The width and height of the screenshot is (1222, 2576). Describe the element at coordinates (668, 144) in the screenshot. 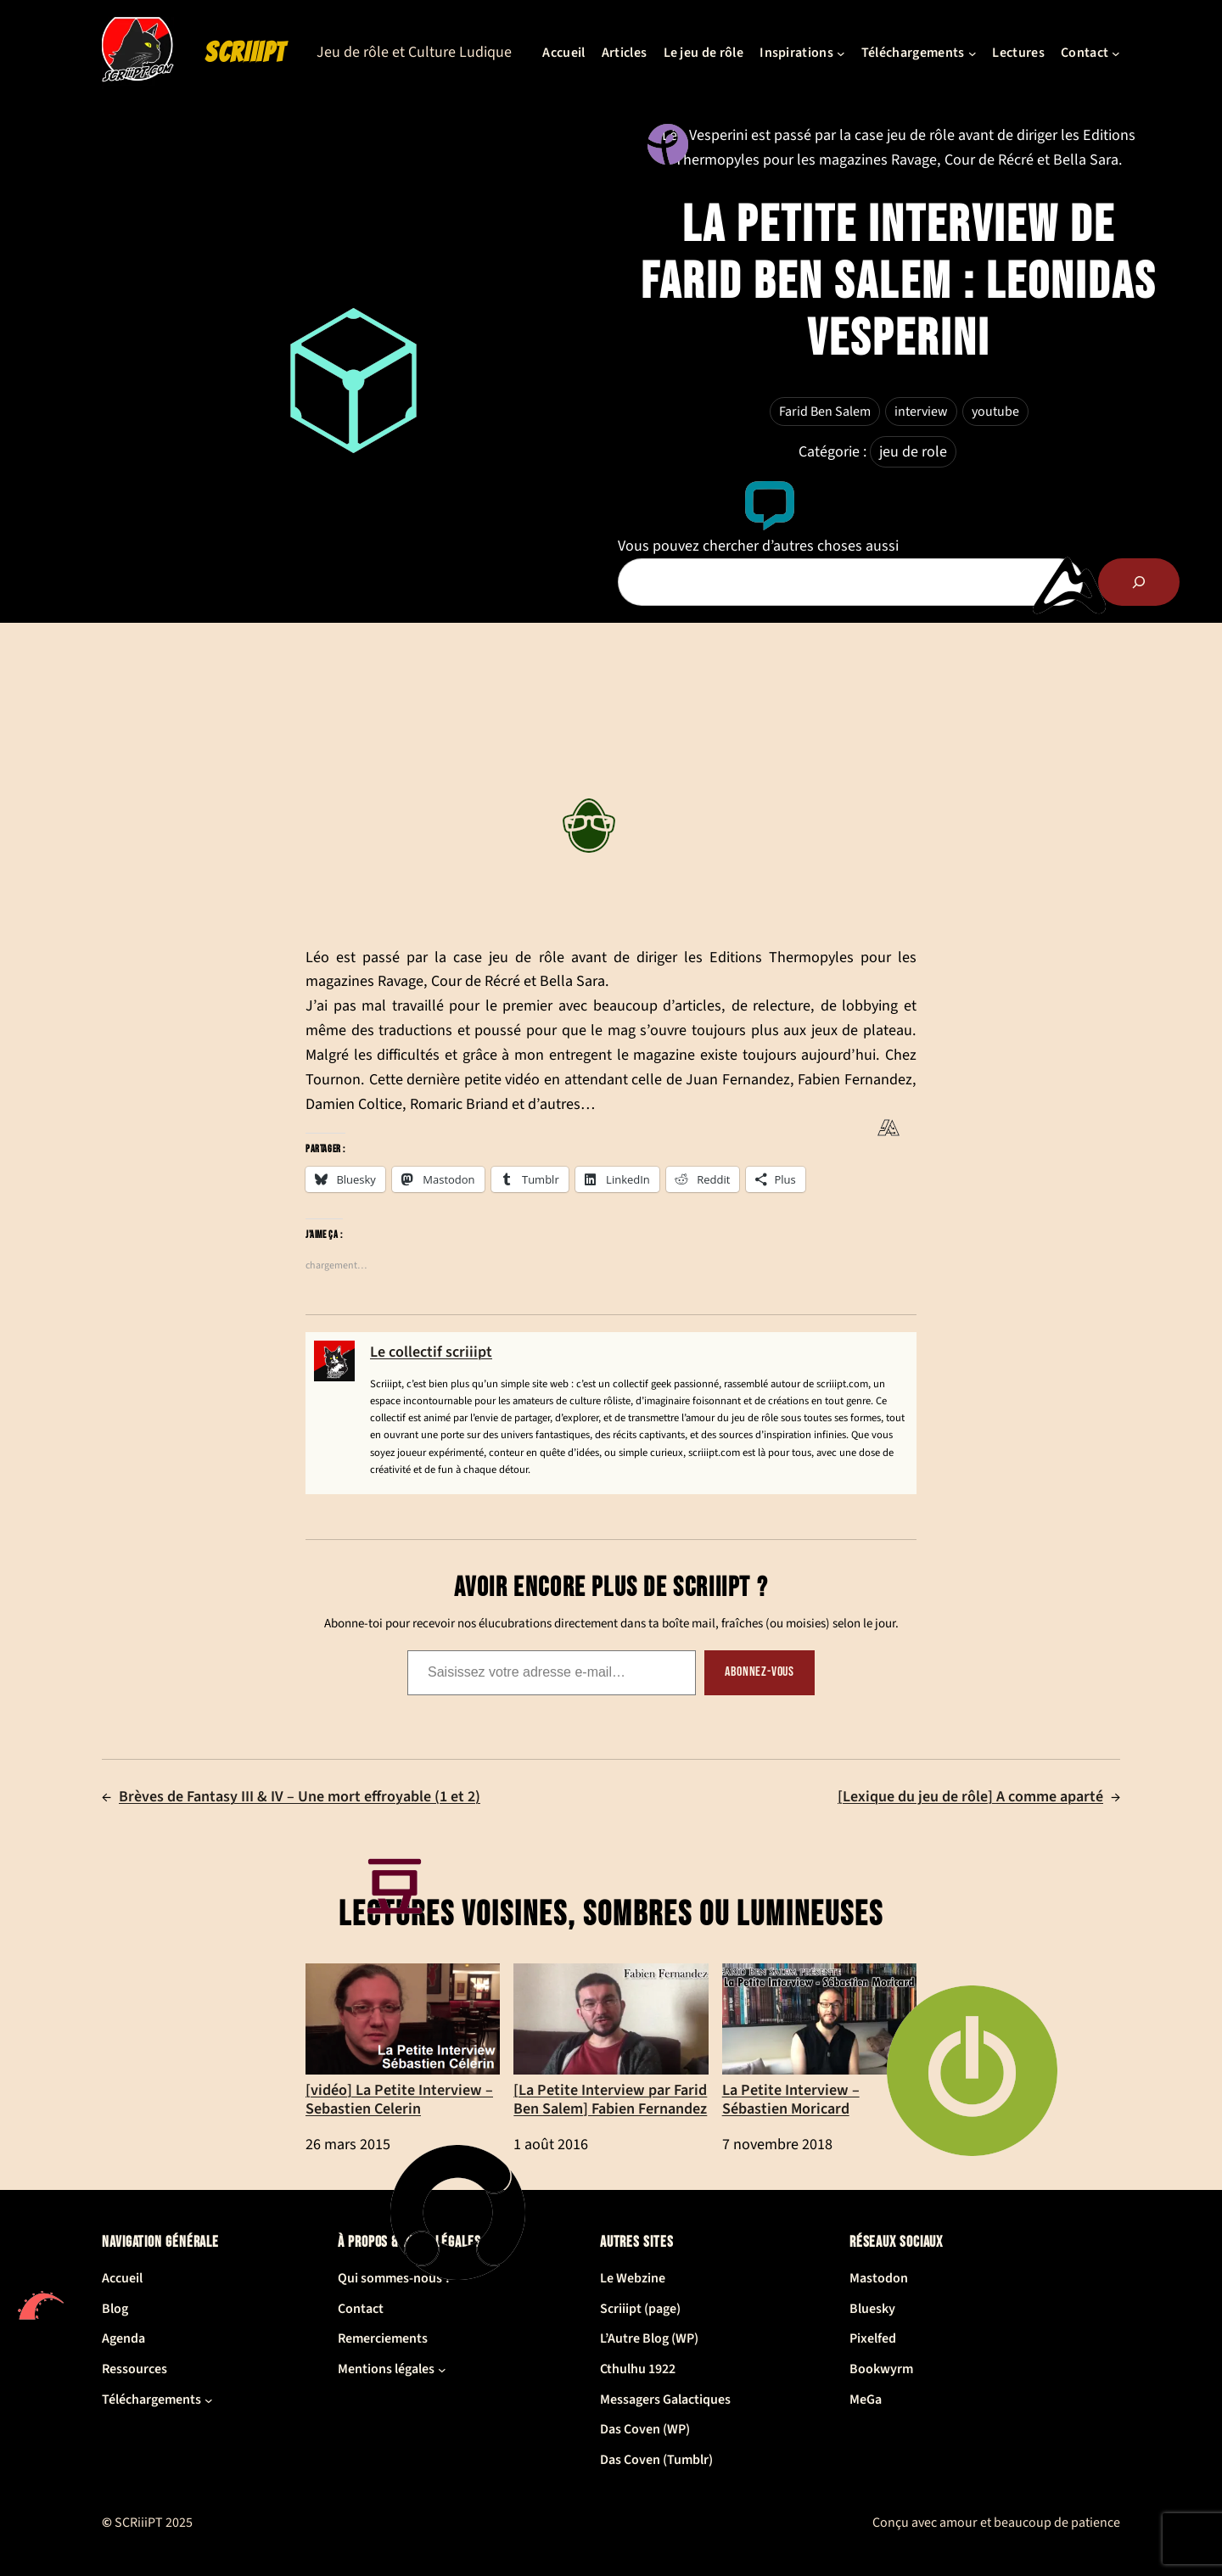

I see `open pixlr photo editing app` at that location.